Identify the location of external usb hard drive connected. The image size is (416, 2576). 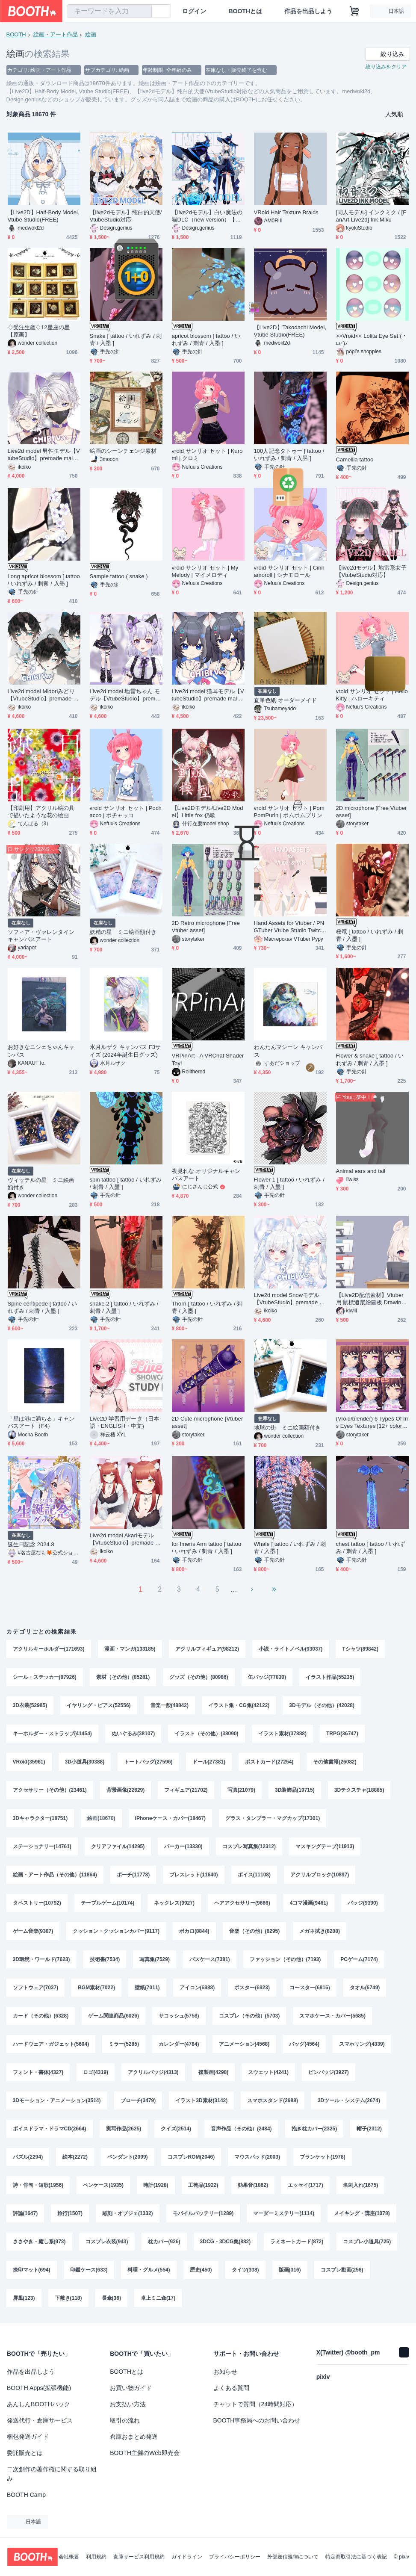
(298, 803).